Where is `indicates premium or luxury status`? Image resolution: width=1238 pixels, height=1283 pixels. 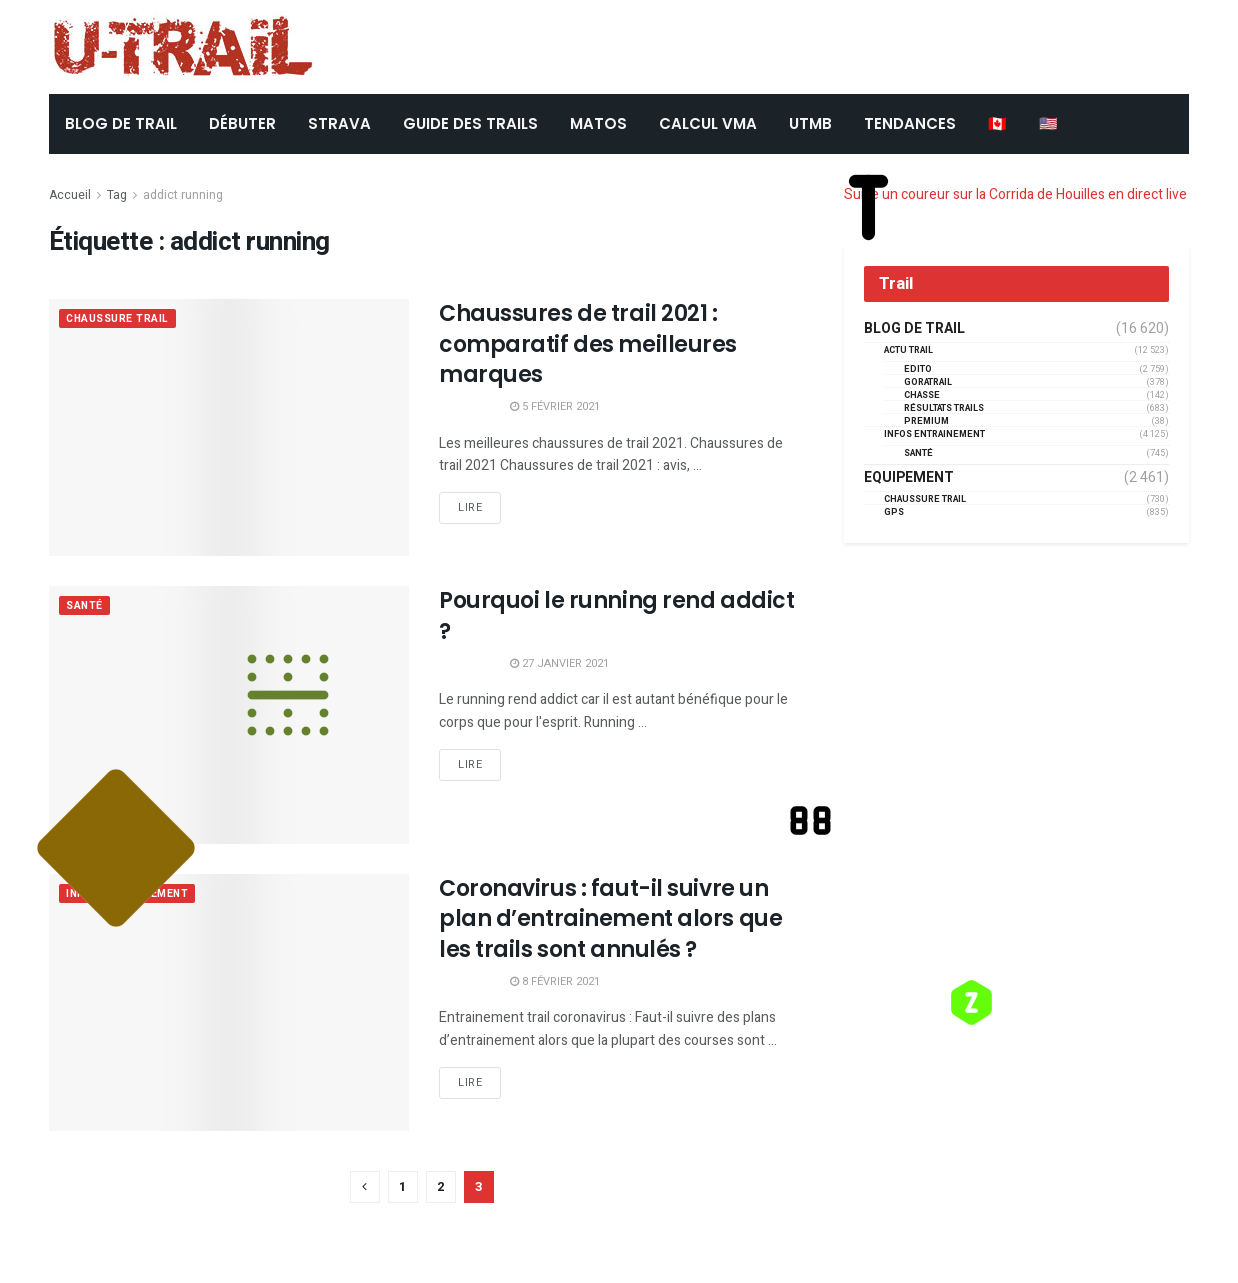
indicates premium or luxury status is located at coordinates (116, 848).